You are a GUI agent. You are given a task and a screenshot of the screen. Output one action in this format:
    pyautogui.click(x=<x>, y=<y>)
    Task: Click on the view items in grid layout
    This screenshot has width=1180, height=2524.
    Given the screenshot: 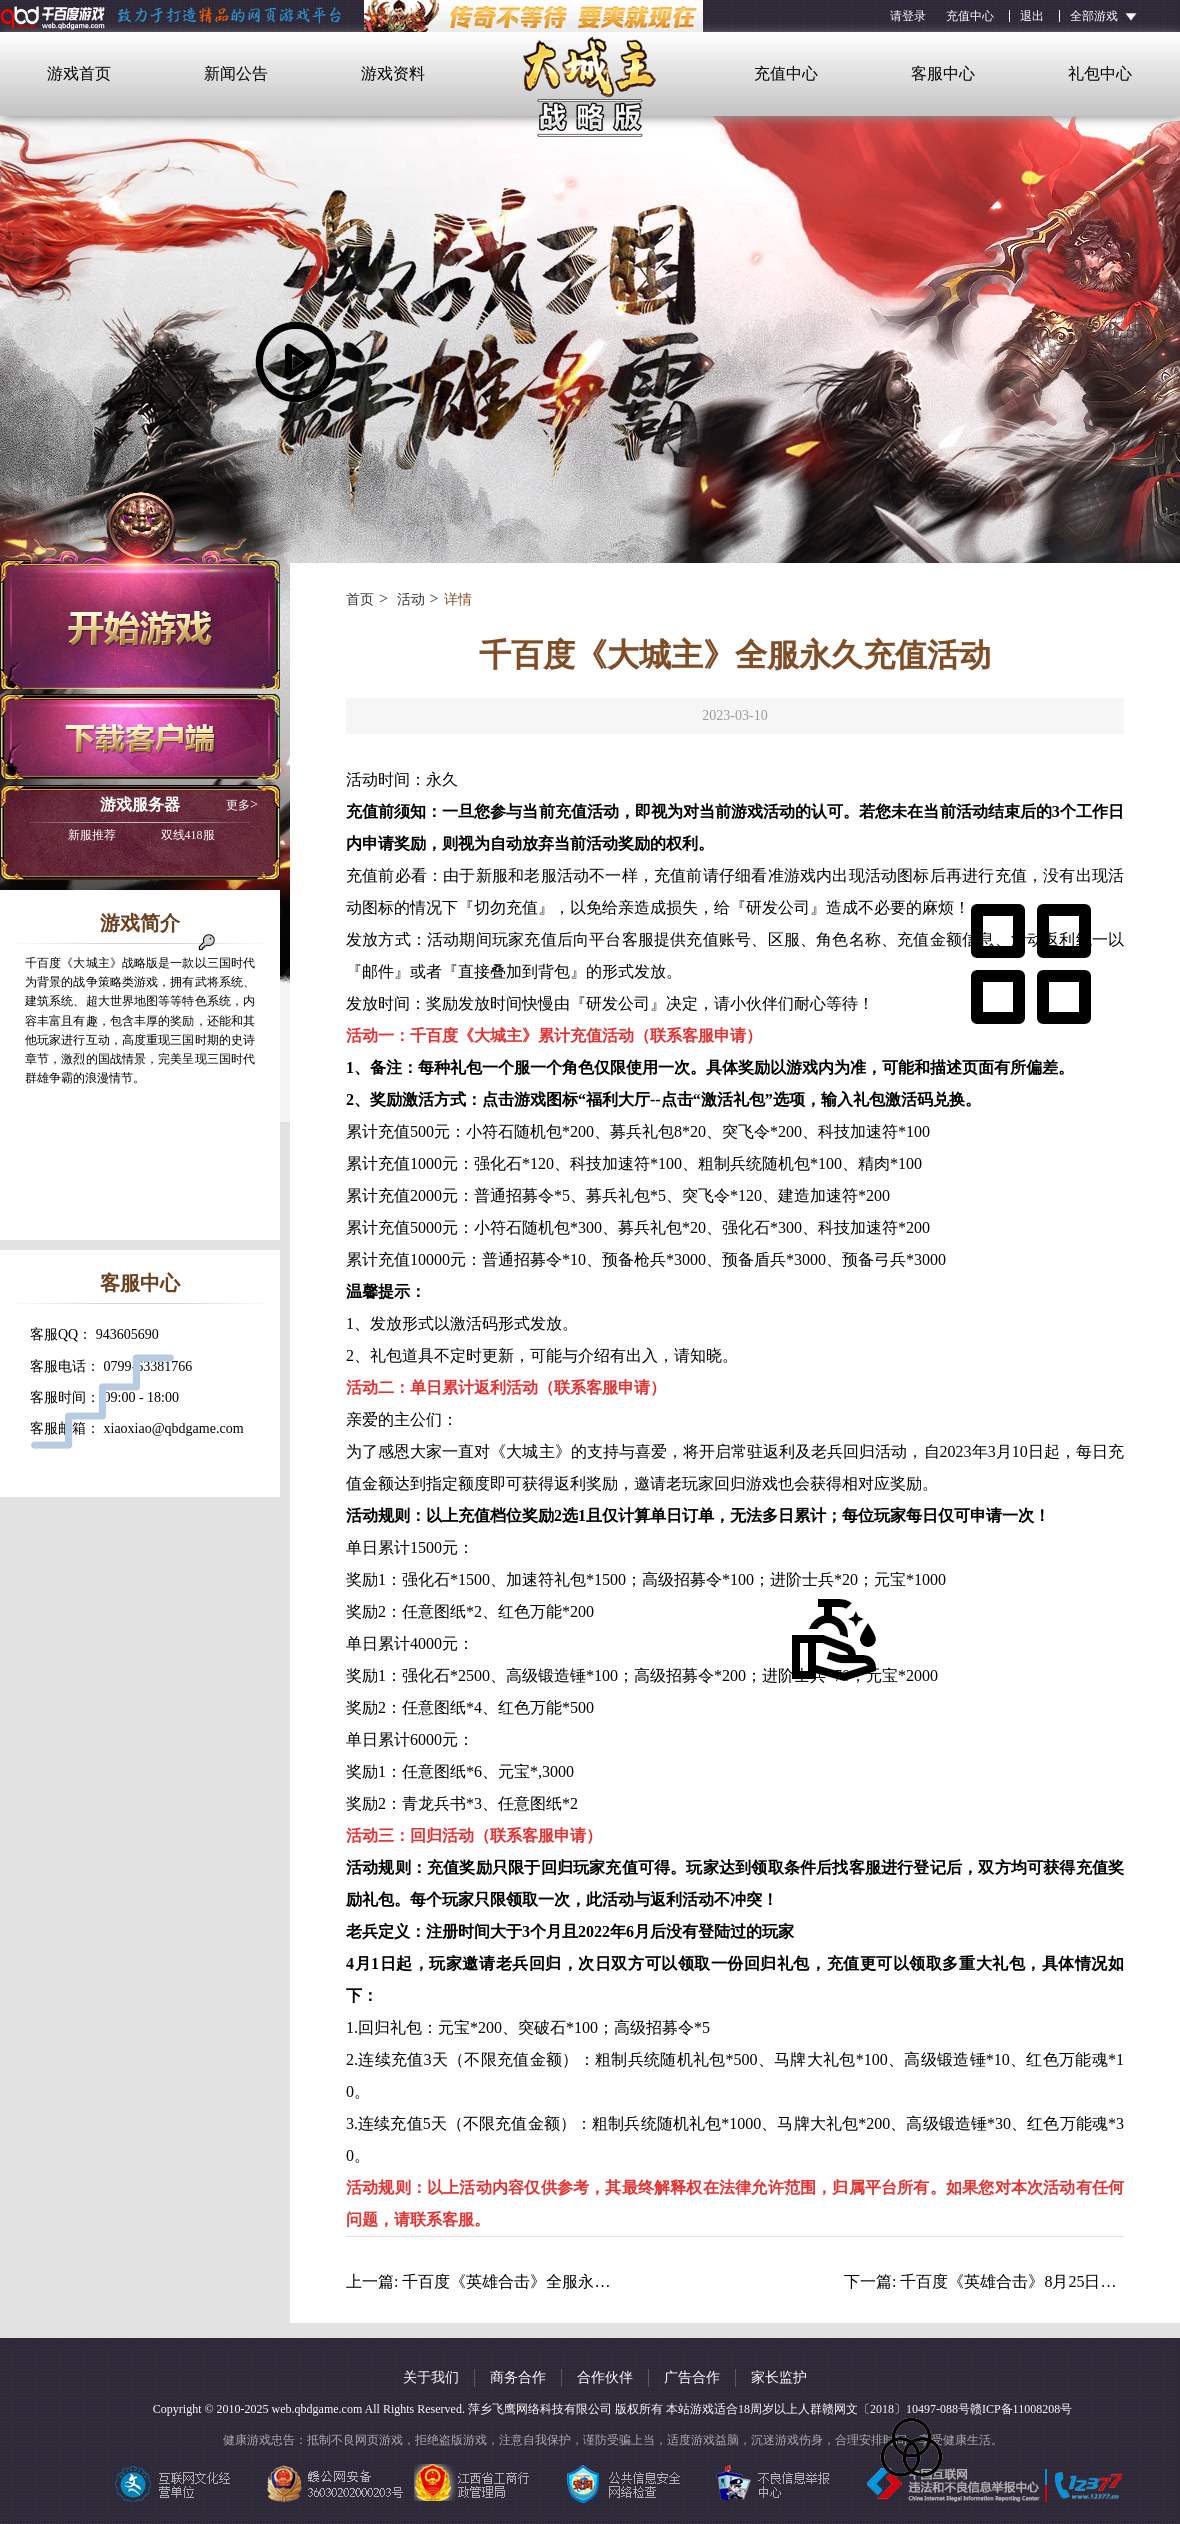 What is the action you would take?
    pyautogui.click(x=1031, y=964)
    